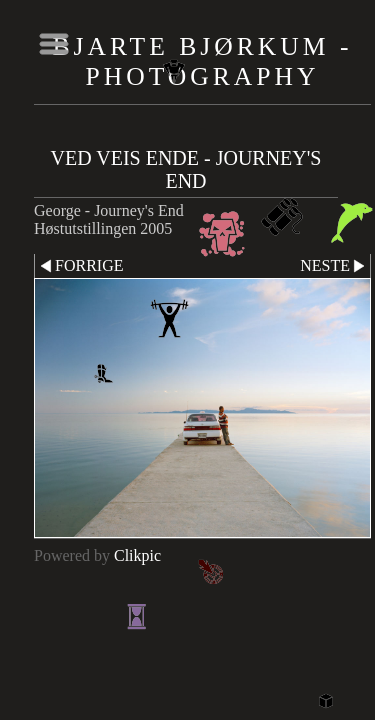 Image resolution: width=375 pixels, height=720 pixels. I want to click on access workout or exercise tracking, so click(169, 318).